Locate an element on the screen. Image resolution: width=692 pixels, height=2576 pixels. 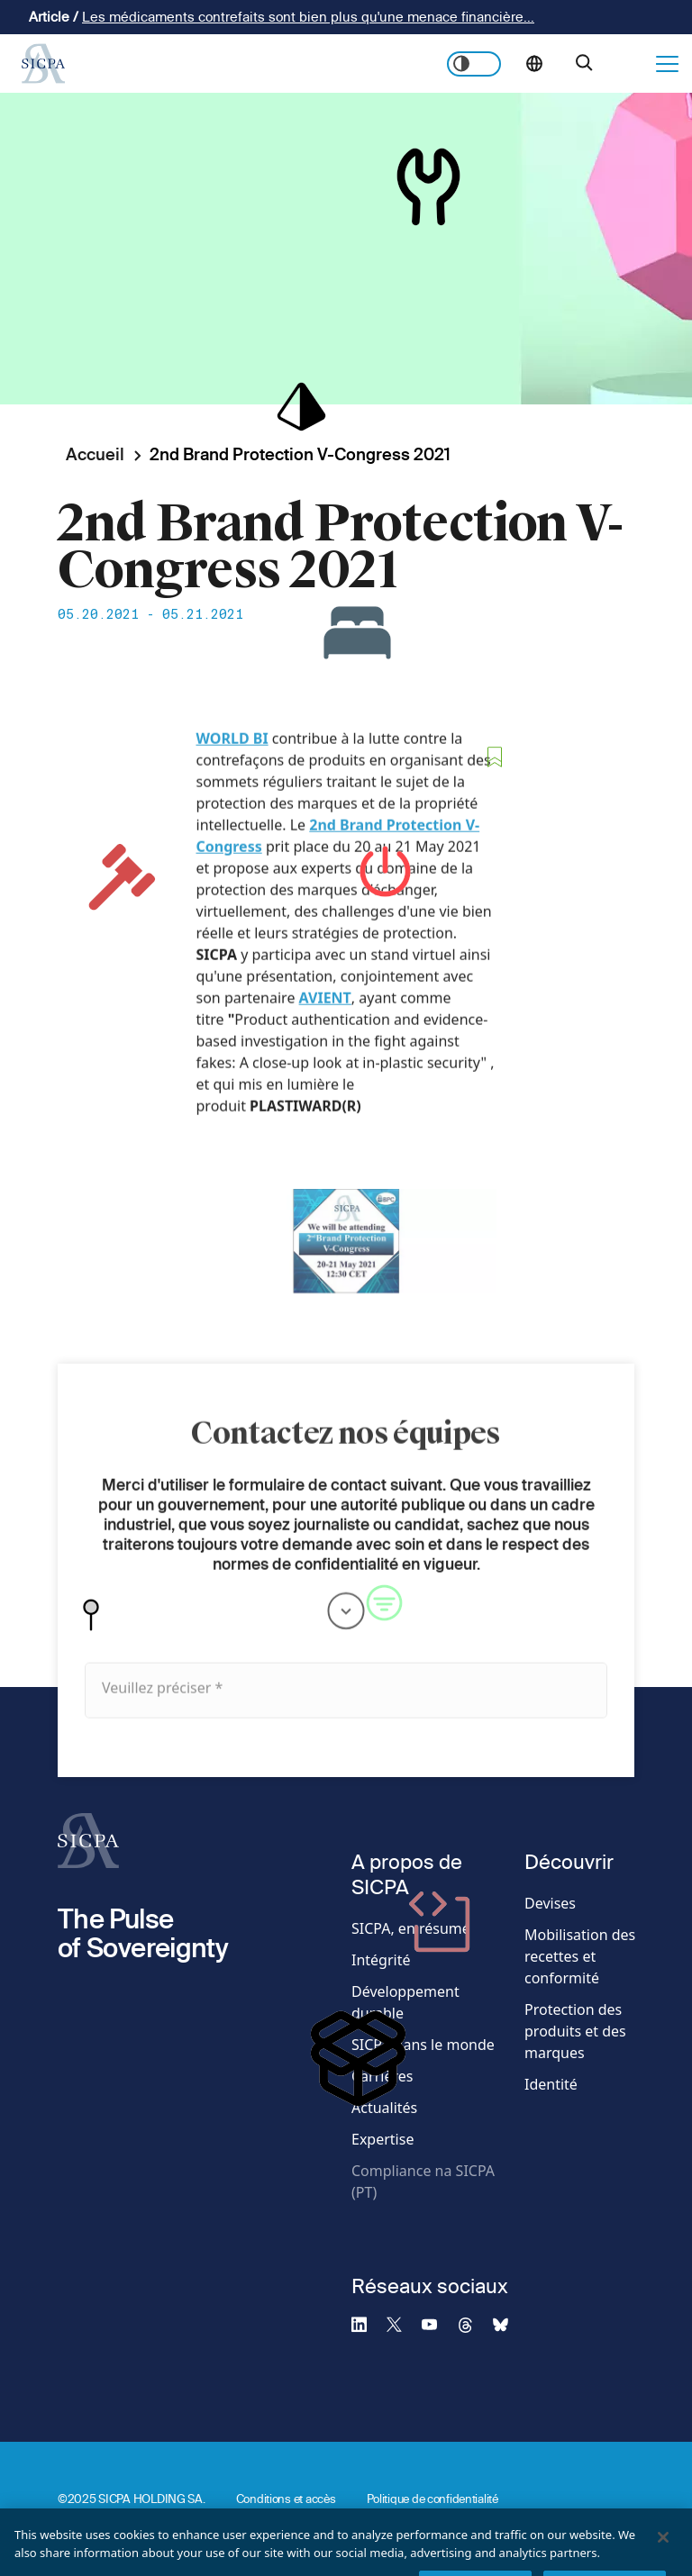
access legal or court-related information is located at coordinates (120, 879).